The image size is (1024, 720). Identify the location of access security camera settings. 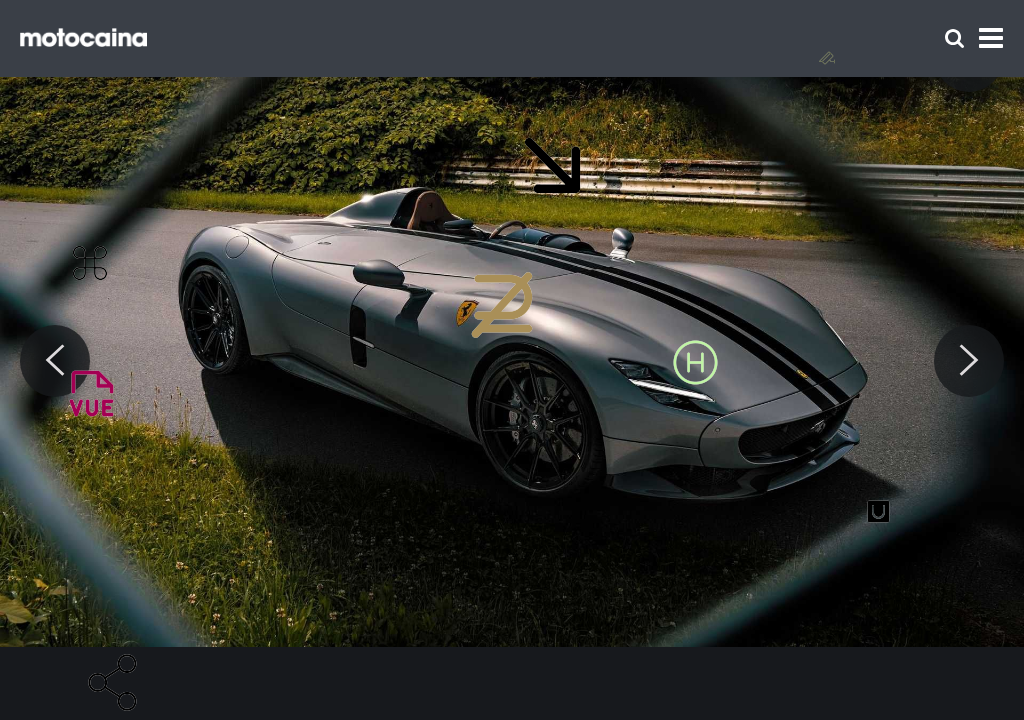
(827, 59).